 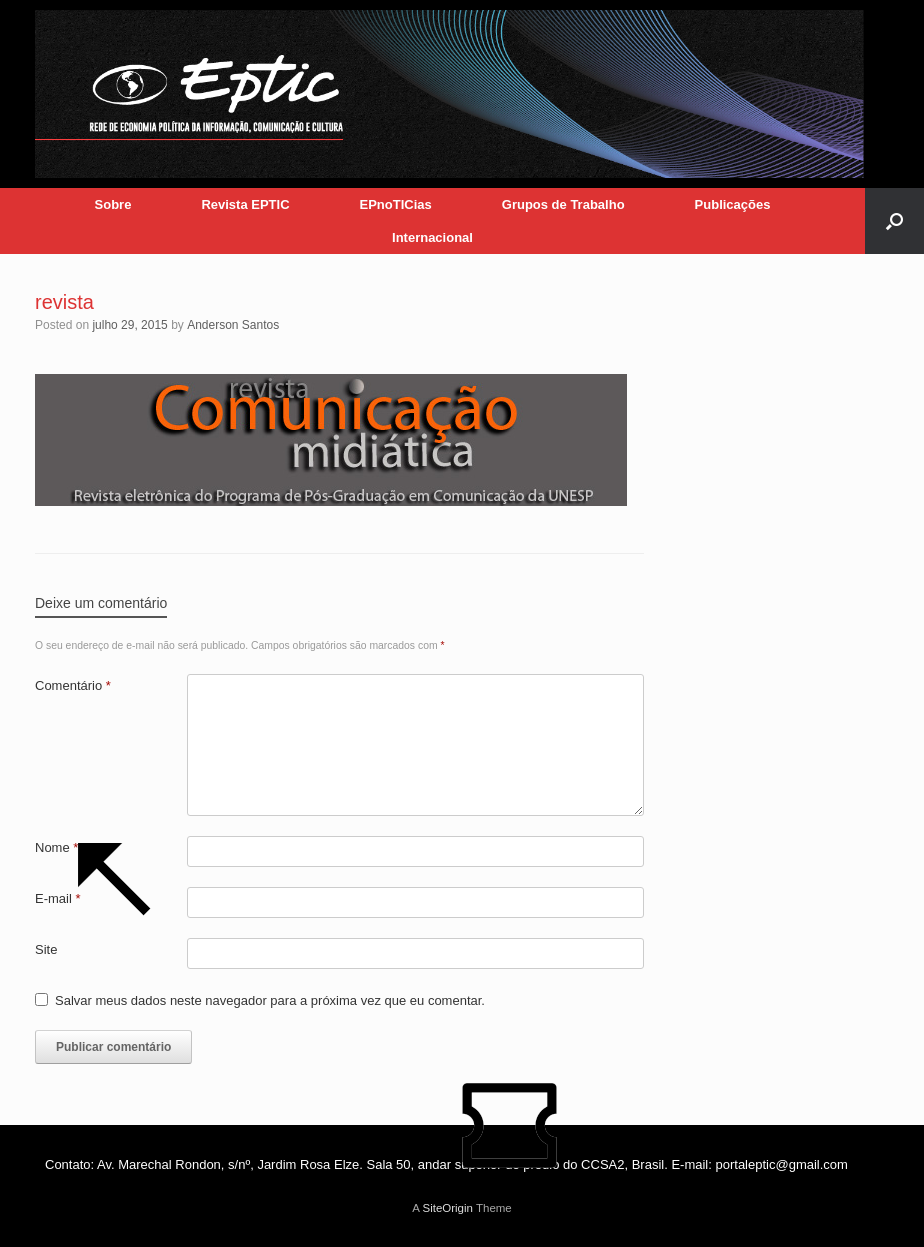 What do you see at coordinates (509, 1125) in the screenshot?
I see `view your tickets or passes` at bounding box center [509, 1125].